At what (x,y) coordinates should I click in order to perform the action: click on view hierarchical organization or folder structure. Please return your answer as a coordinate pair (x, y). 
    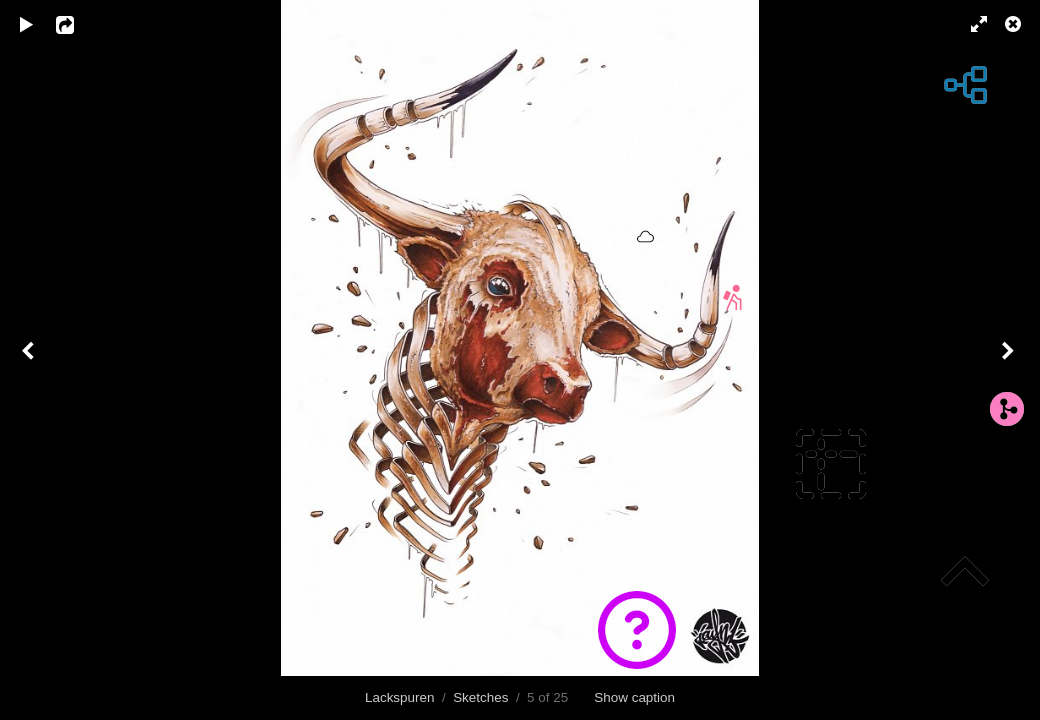
    Looking at the image, I should click on (968, 85).